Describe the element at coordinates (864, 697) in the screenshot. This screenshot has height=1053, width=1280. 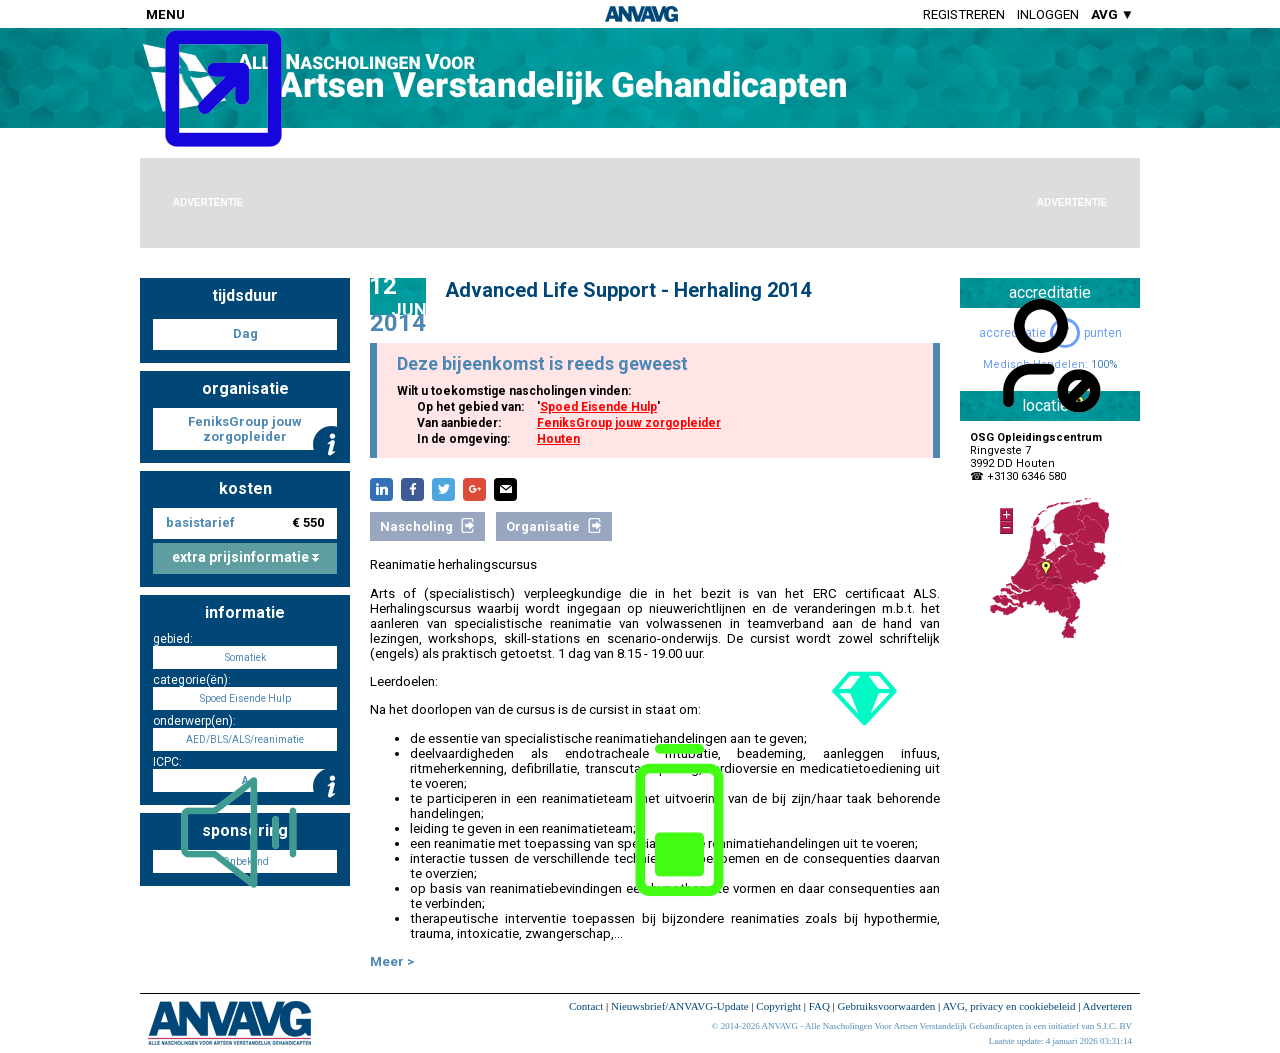
I see `open Sketch design application` at that location.